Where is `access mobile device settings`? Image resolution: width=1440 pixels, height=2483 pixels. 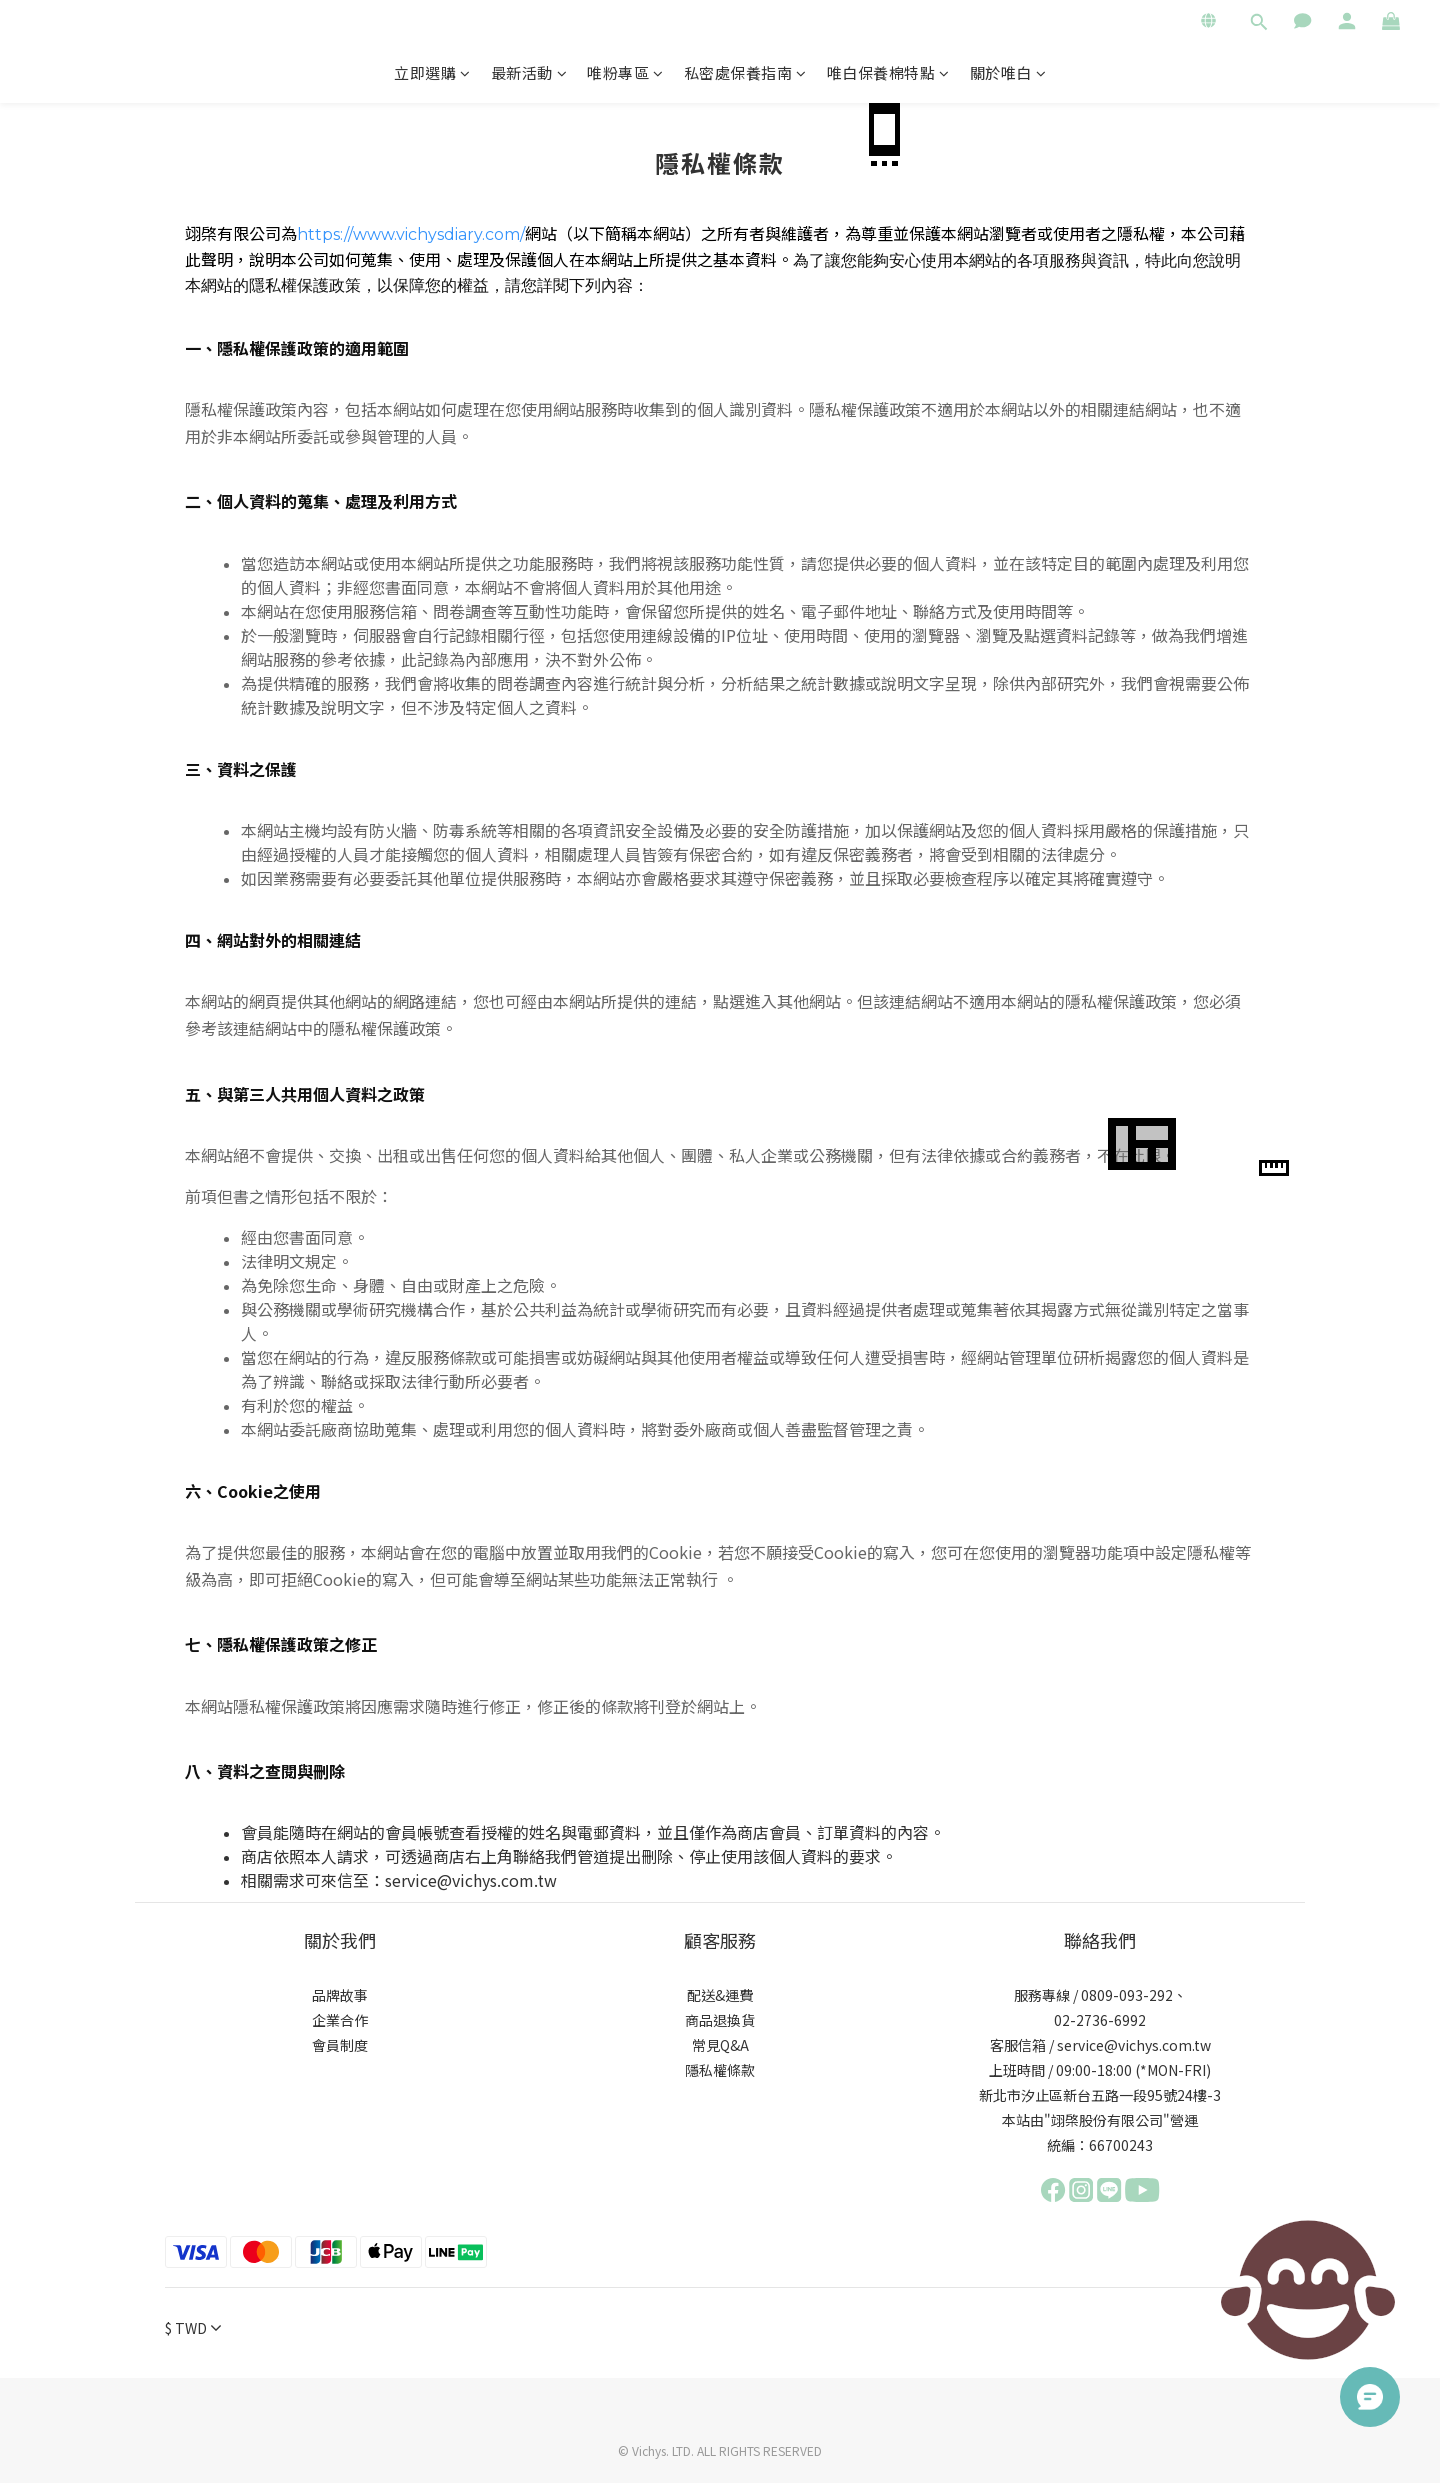 access mobile device settings is located at coordinates (884, 134).